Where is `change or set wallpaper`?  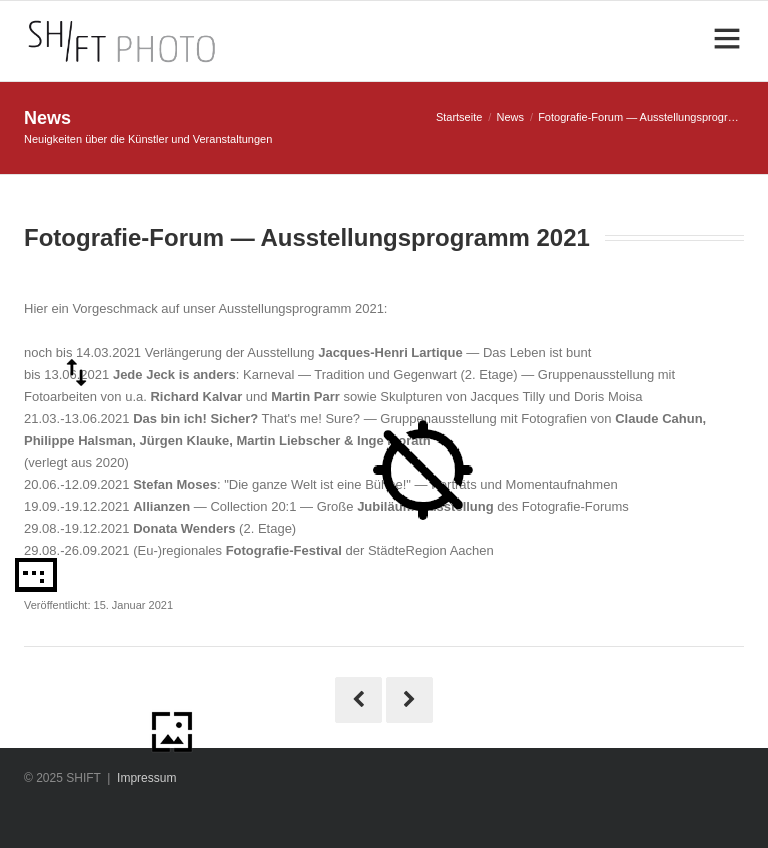
change or set wallpaper is located at coordinates (172, 732).